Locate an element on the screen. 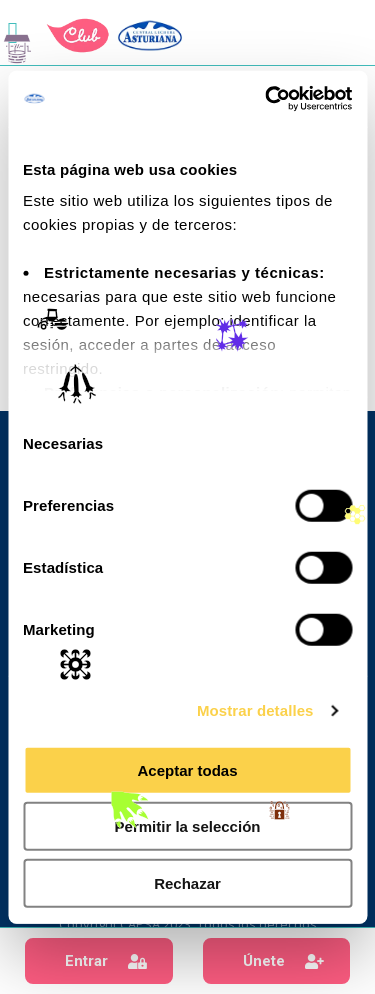 This screenshot has height=994, width=375. indicates laser or energy weapon effect is located at coordinates (232, 335).